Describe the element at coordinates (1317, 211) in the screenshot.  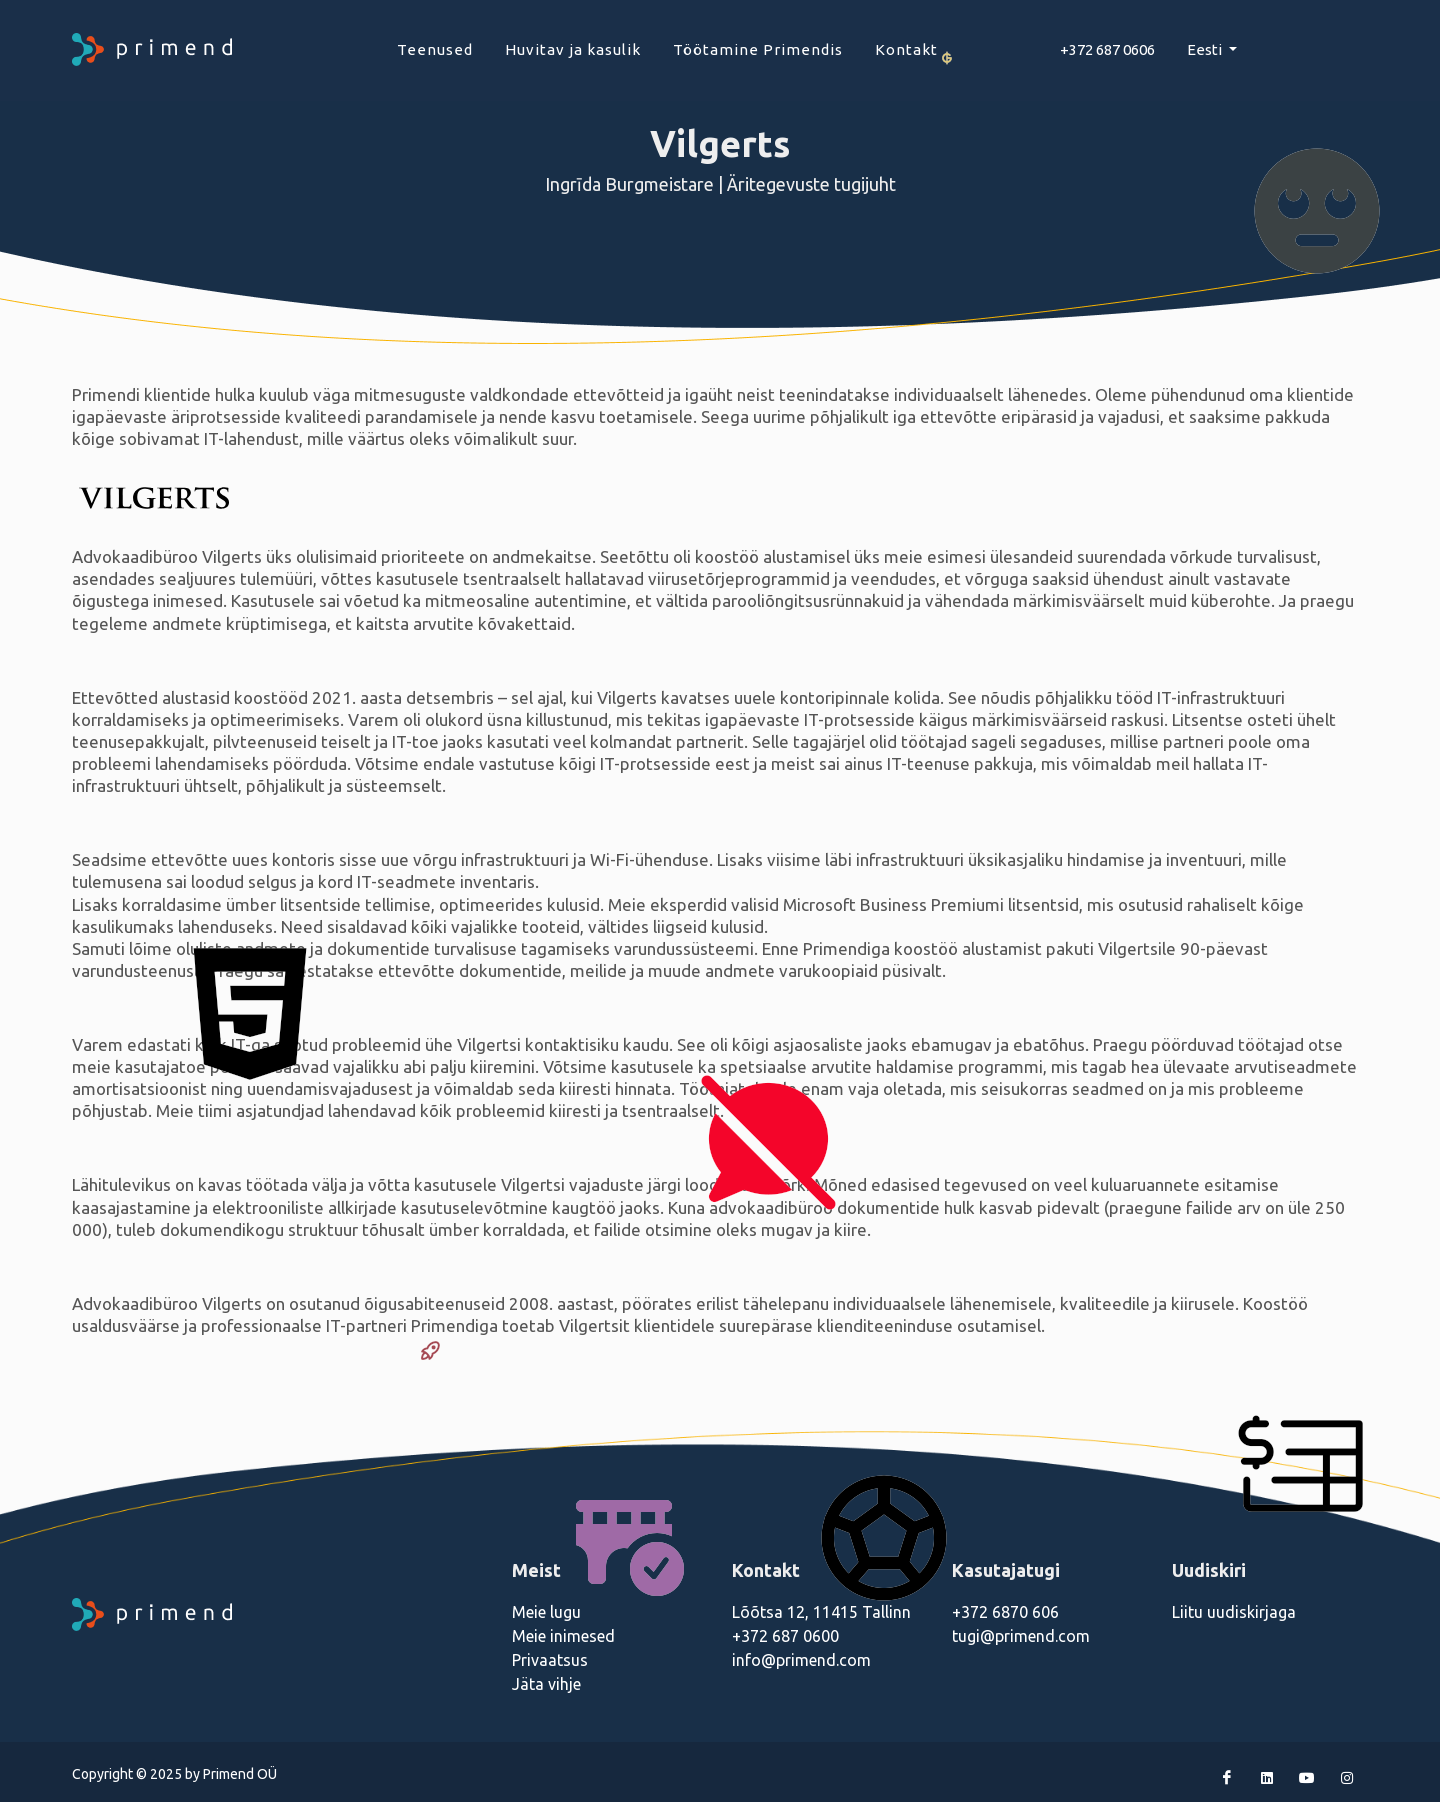
I see `react with an eye-roll emoji` at that location.